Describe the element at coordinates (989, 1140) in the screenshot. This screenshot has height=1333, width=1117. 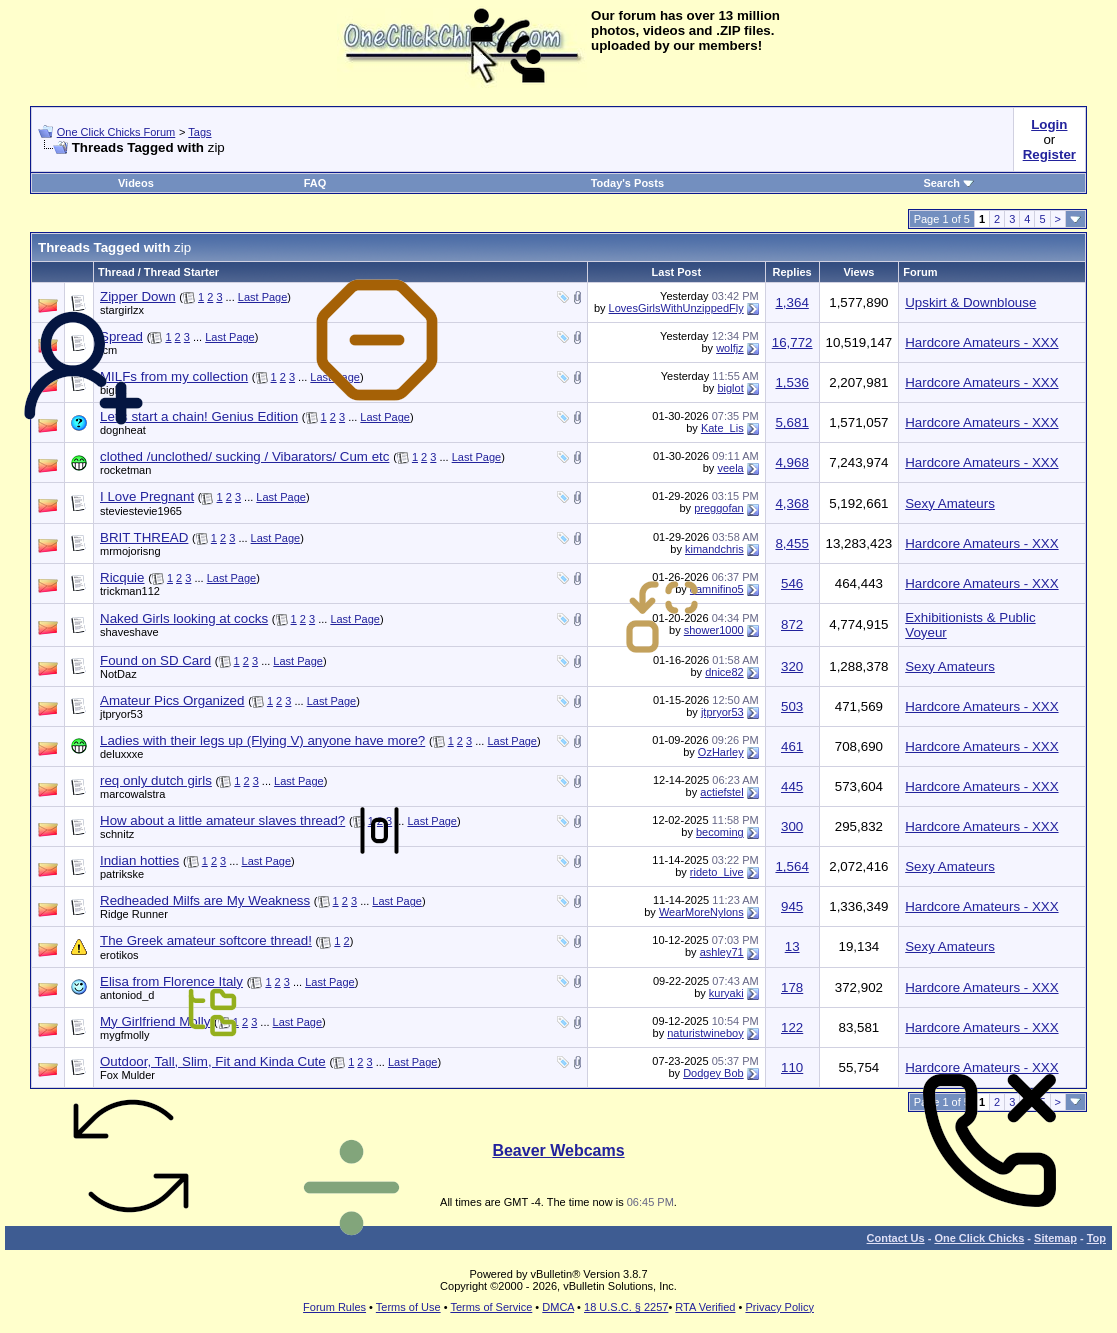
I see `indicates a missed phone call` at that location.